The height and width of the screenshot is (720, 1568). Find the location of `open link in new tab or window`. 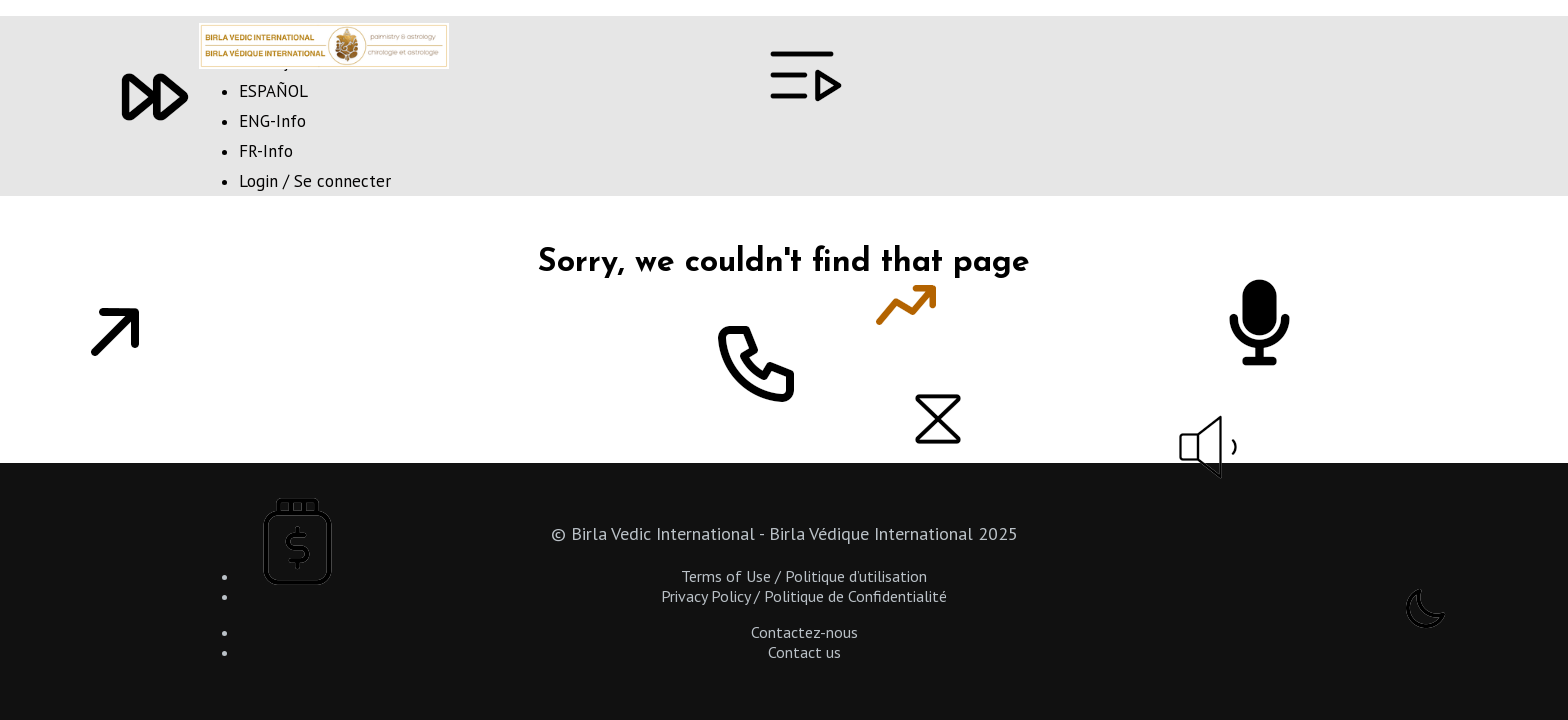

open link in new tab or window is located at coordinates (115, 332).